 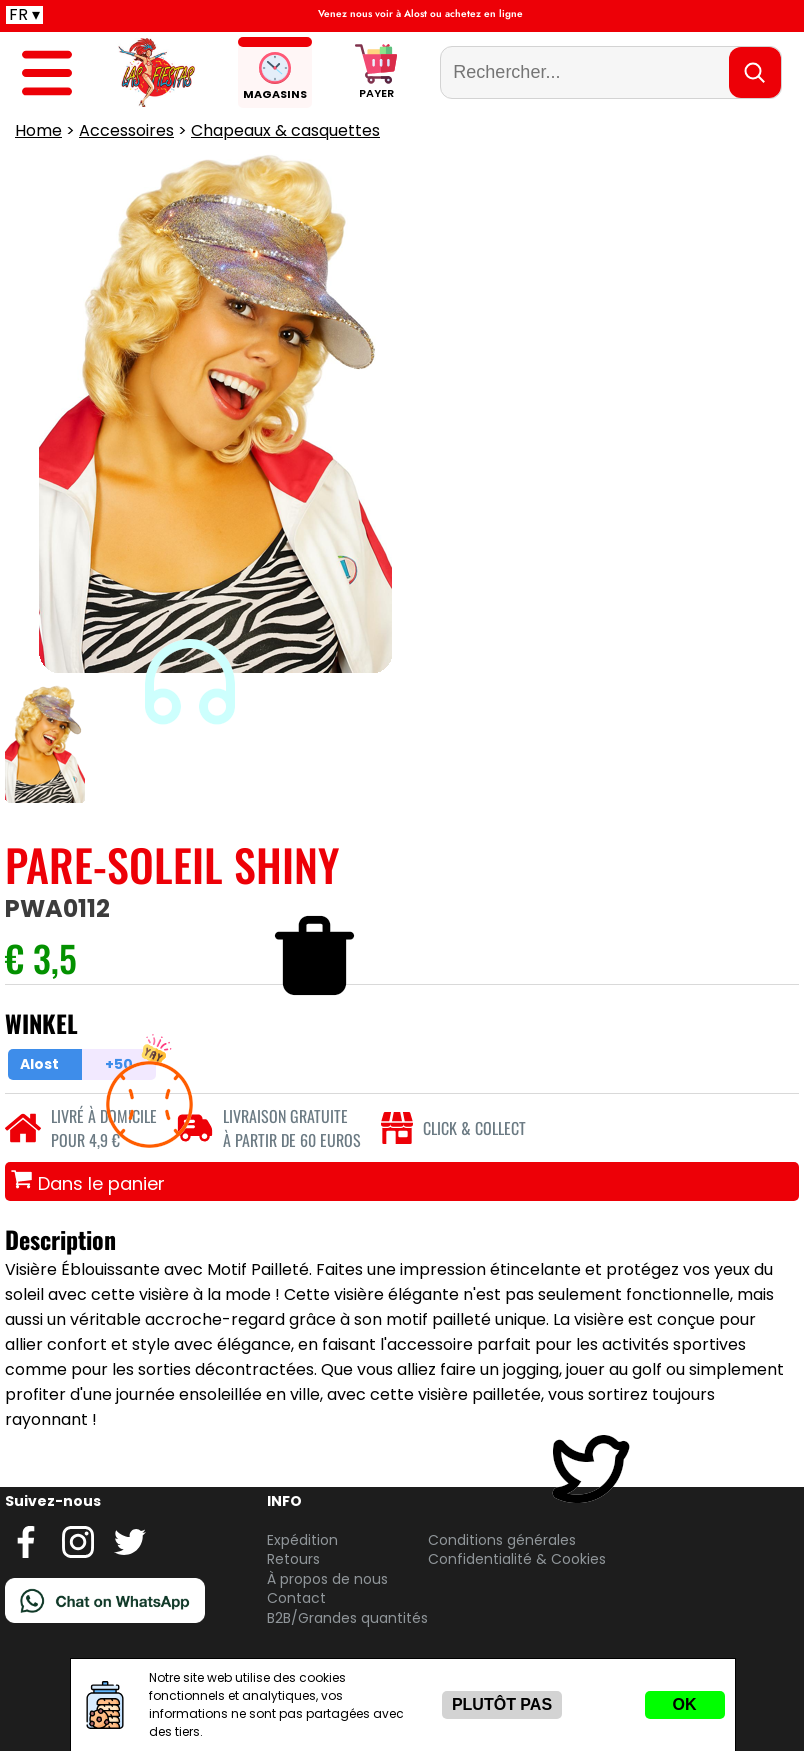 I want to click on access audio or music settings, so click(x=190, y=684).